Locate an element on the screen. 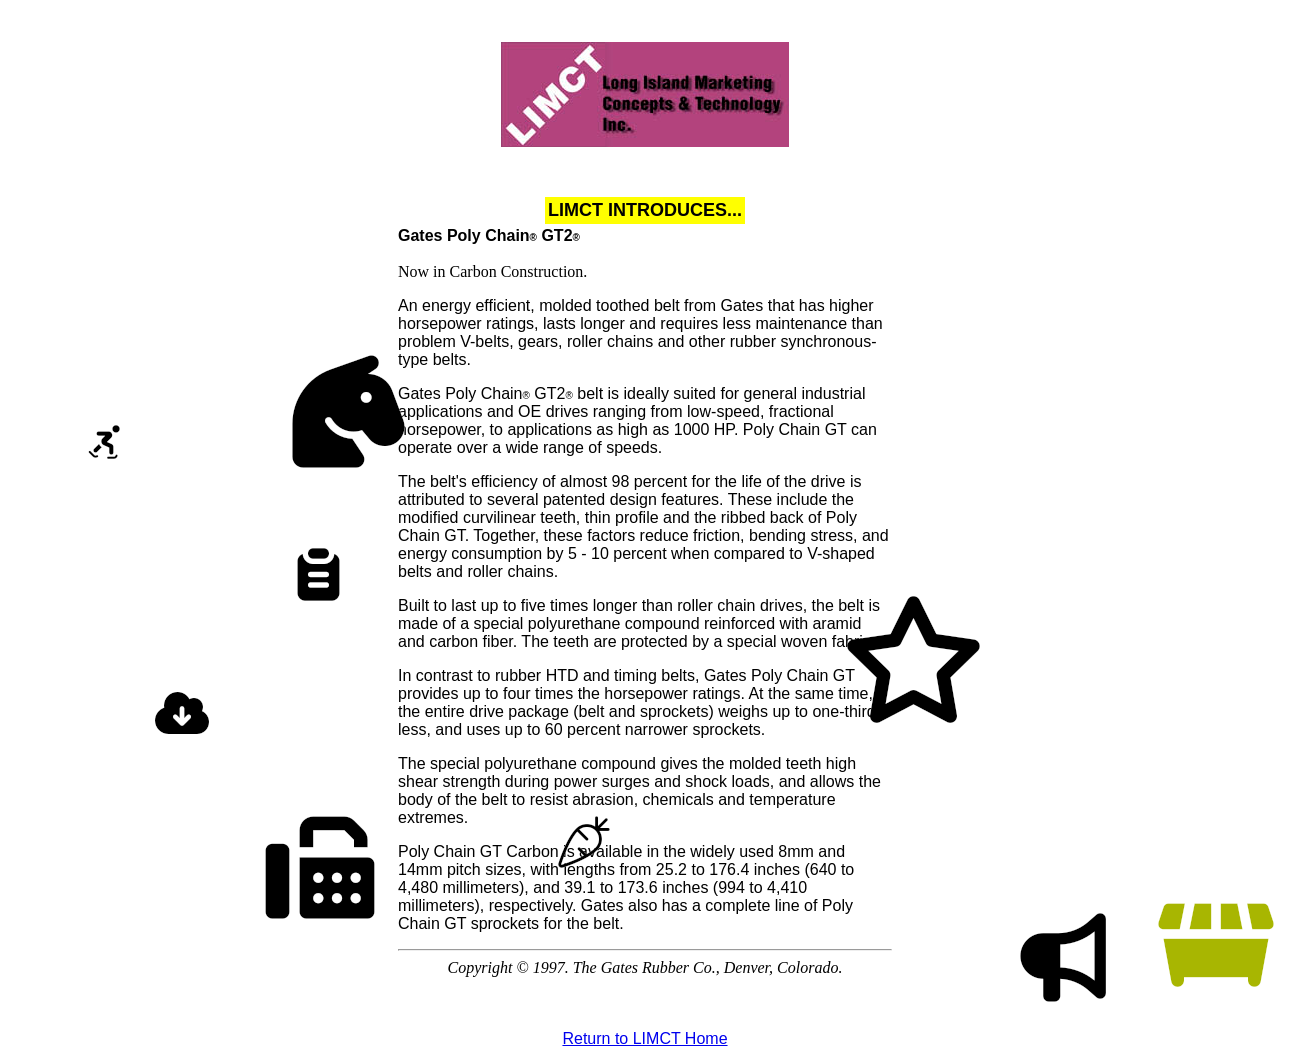 This screenshot has width=1290, height=1064. send or receive a fax is located at coordinates (320, 871).